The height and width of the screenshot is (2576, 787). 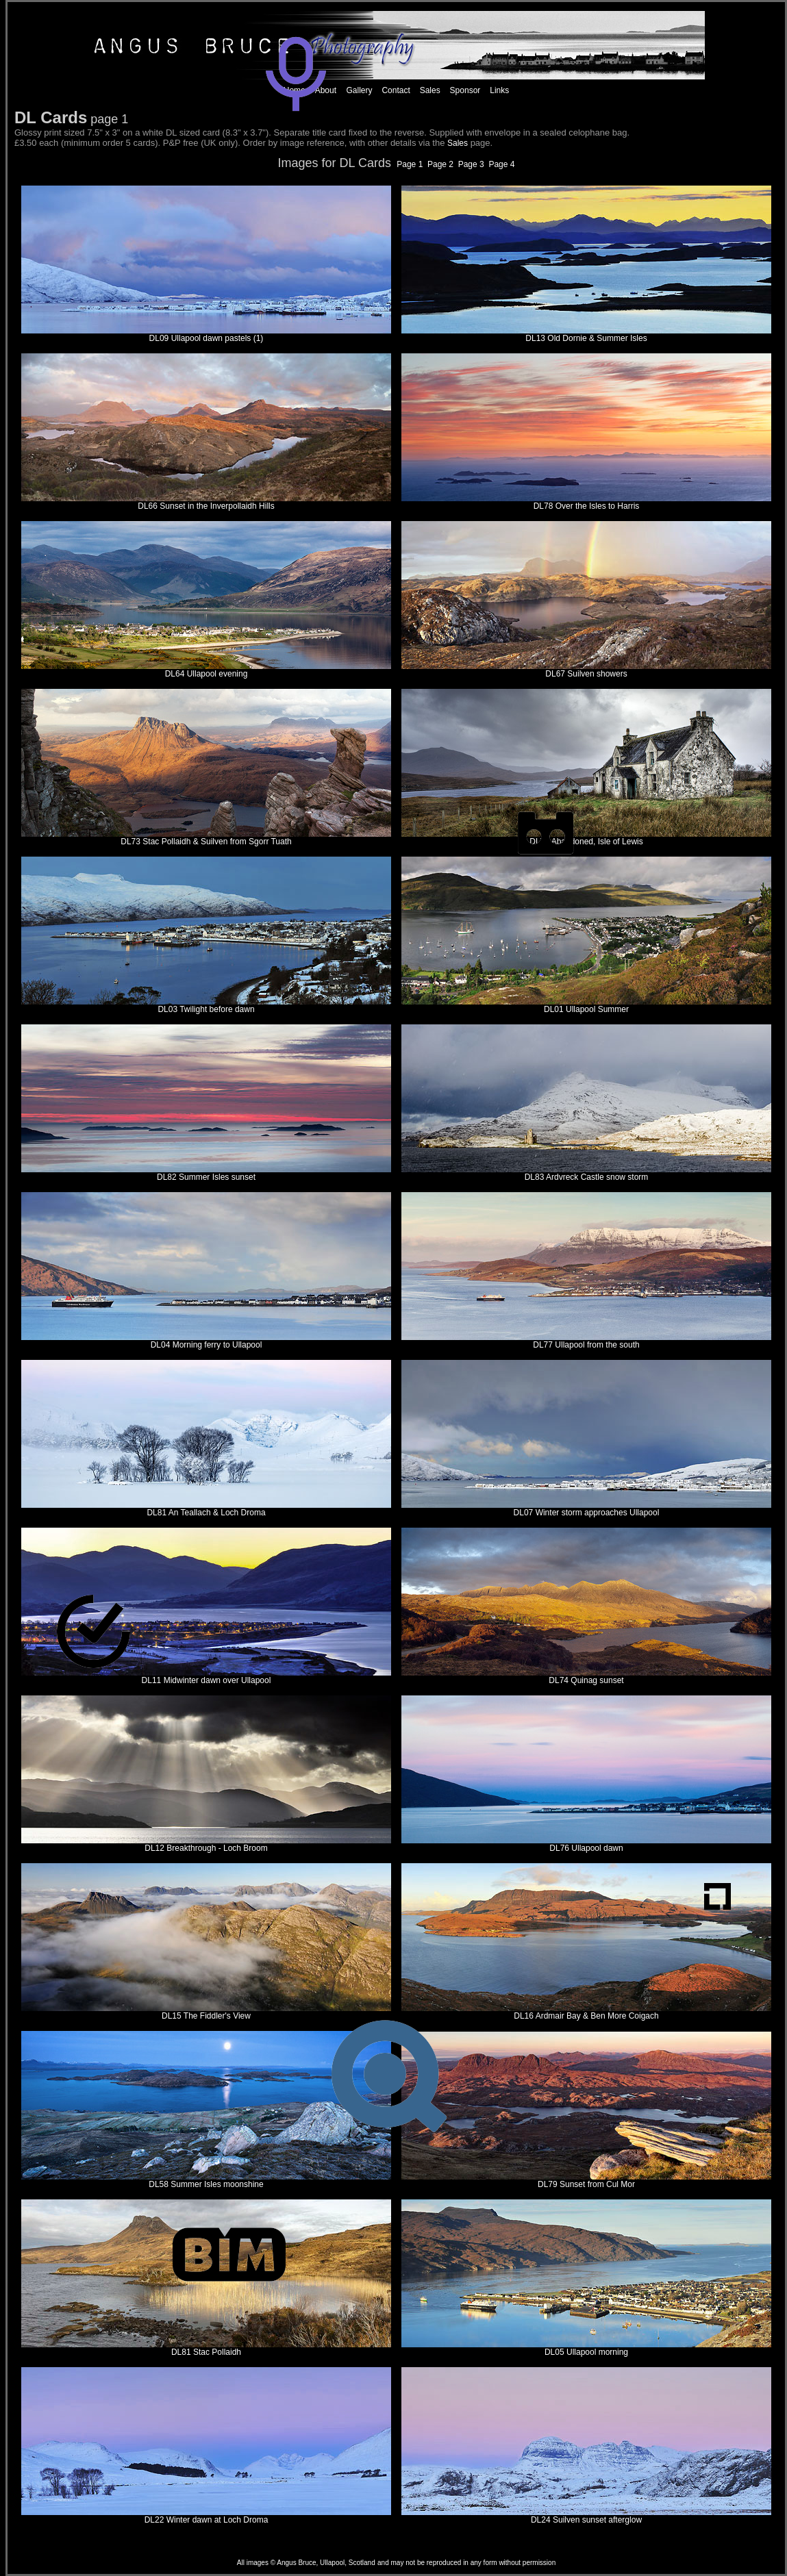 I want to click on tap to start voice recording, so click(x=296, y=74).